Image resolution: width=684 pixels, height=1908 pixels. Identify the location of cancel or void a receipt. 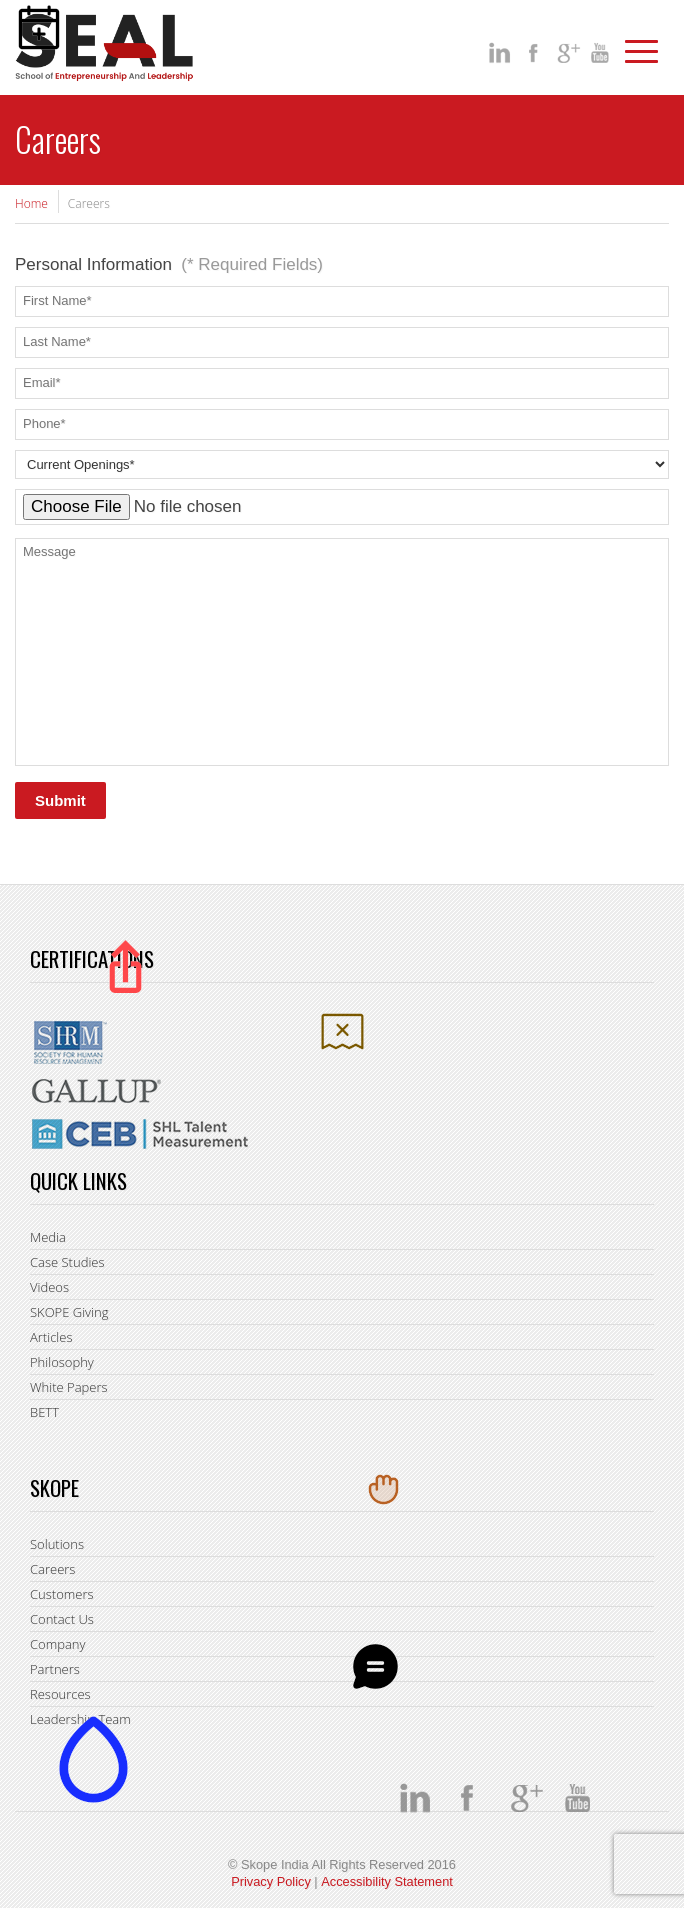
(342, 1031).